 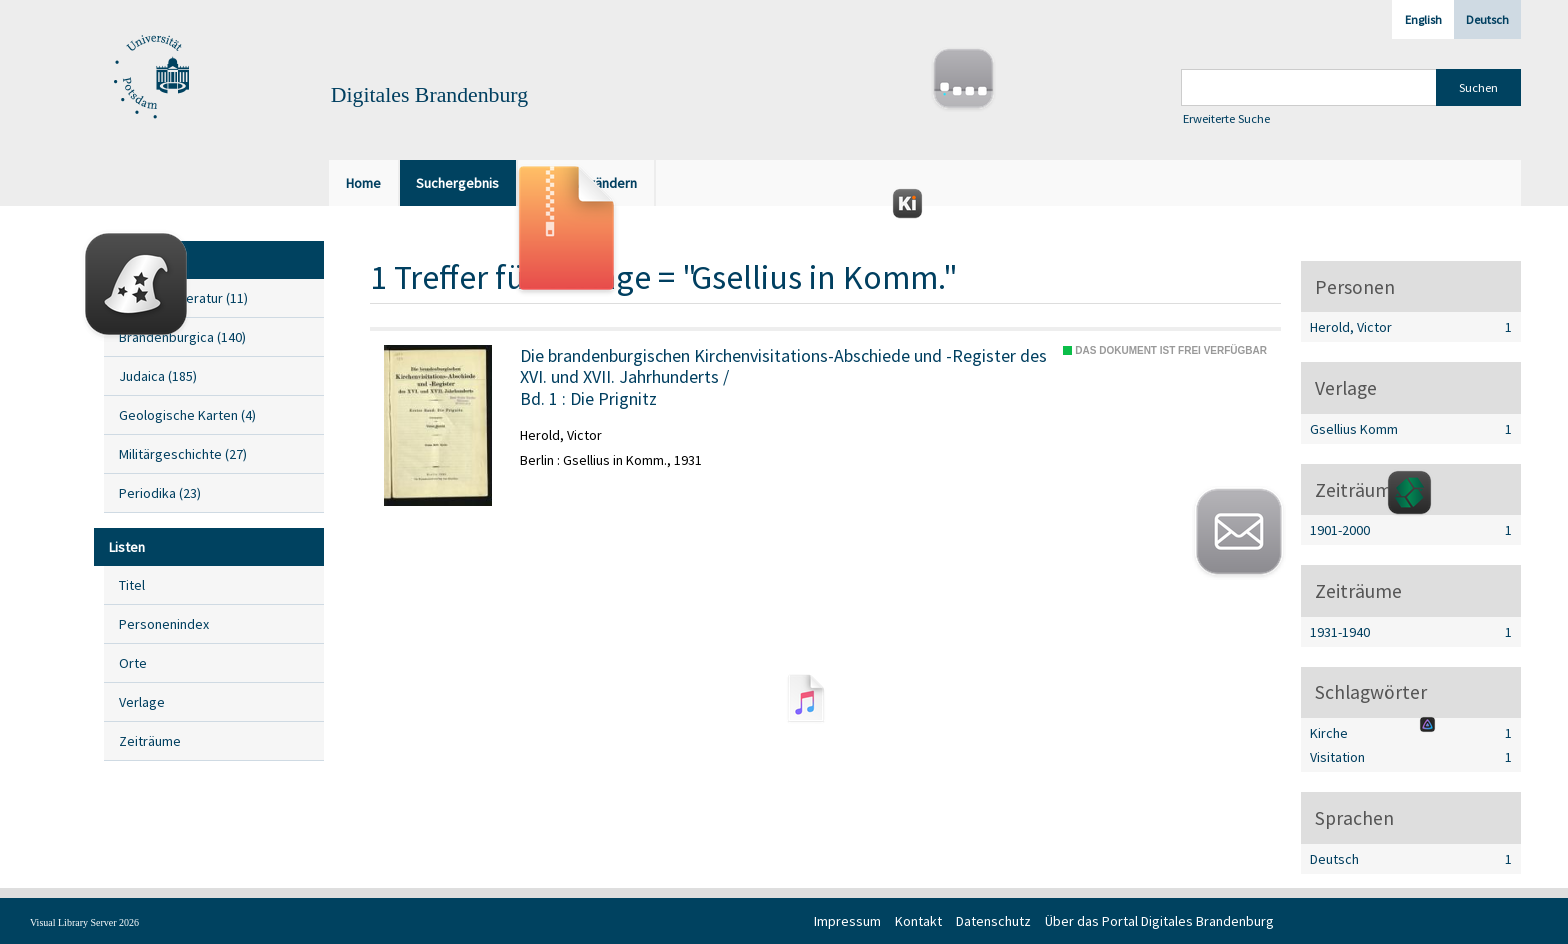 I want to click on open jellyfin media server app, so click(x=1427, y=724).